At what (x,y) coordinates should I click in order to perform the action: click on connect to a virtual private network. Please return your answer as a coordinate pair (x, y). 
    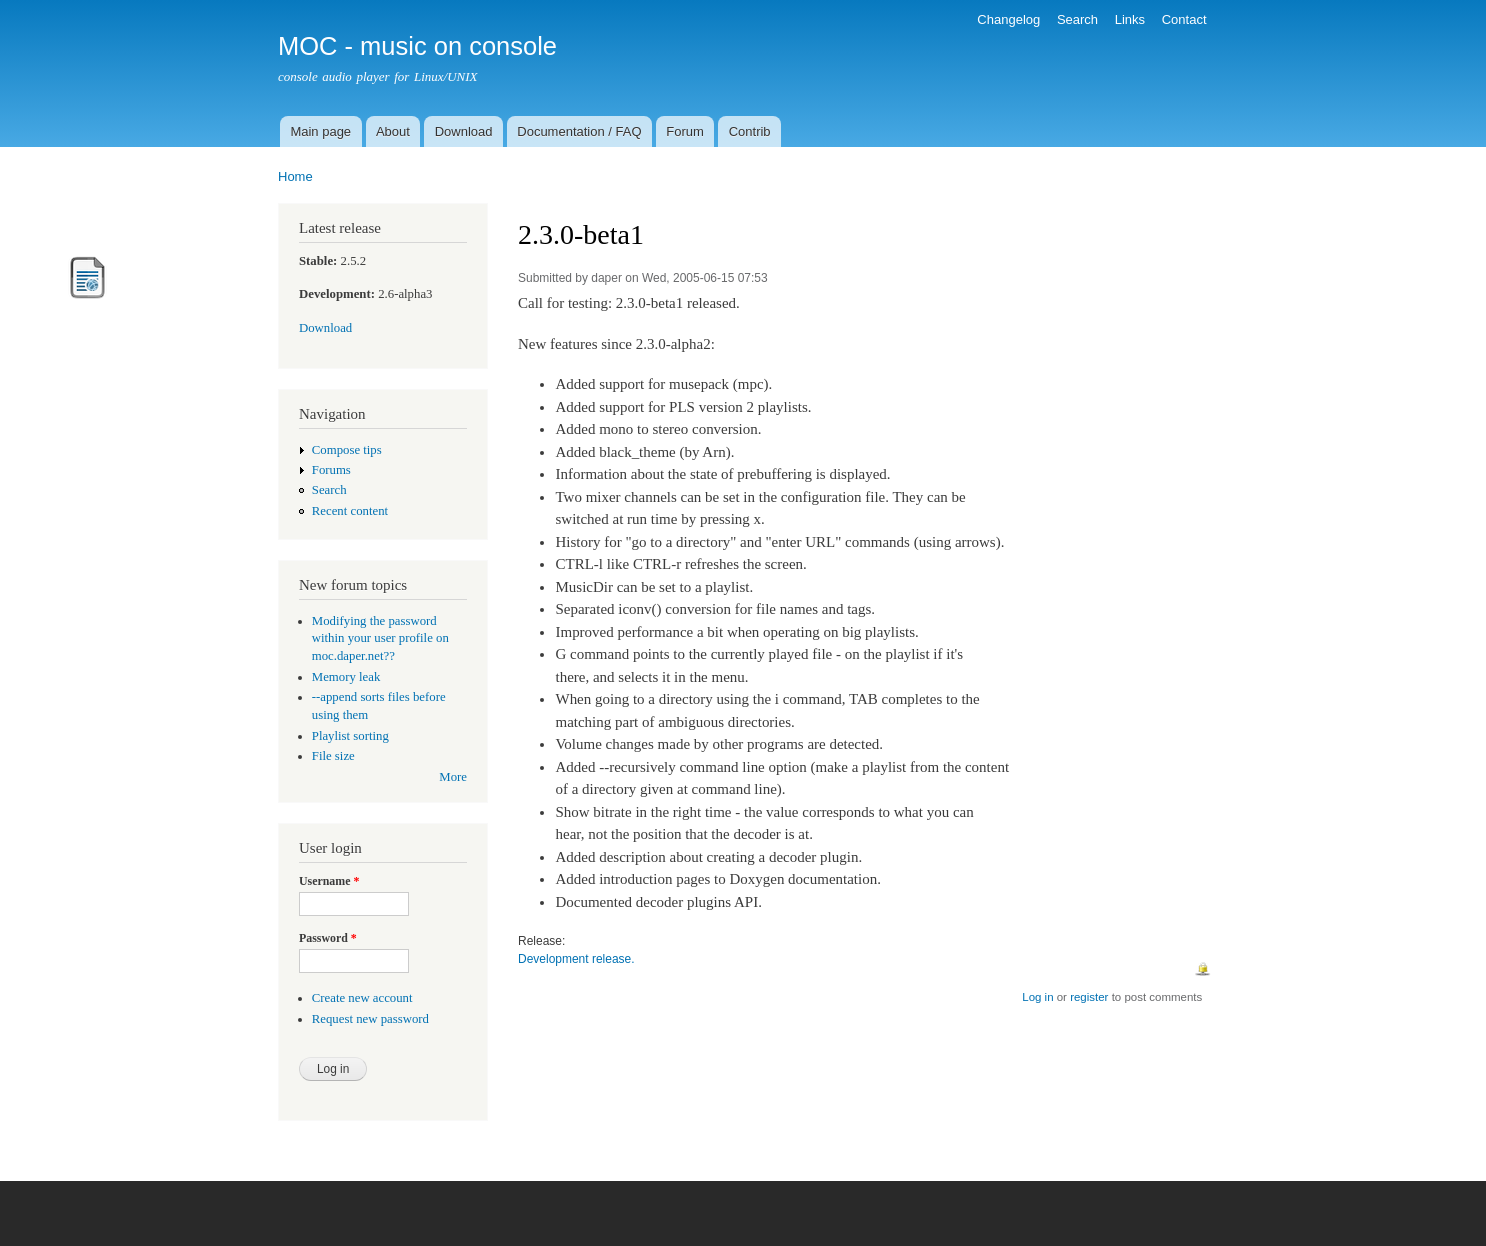
    Looking at the image, I should click on (1203, 969).